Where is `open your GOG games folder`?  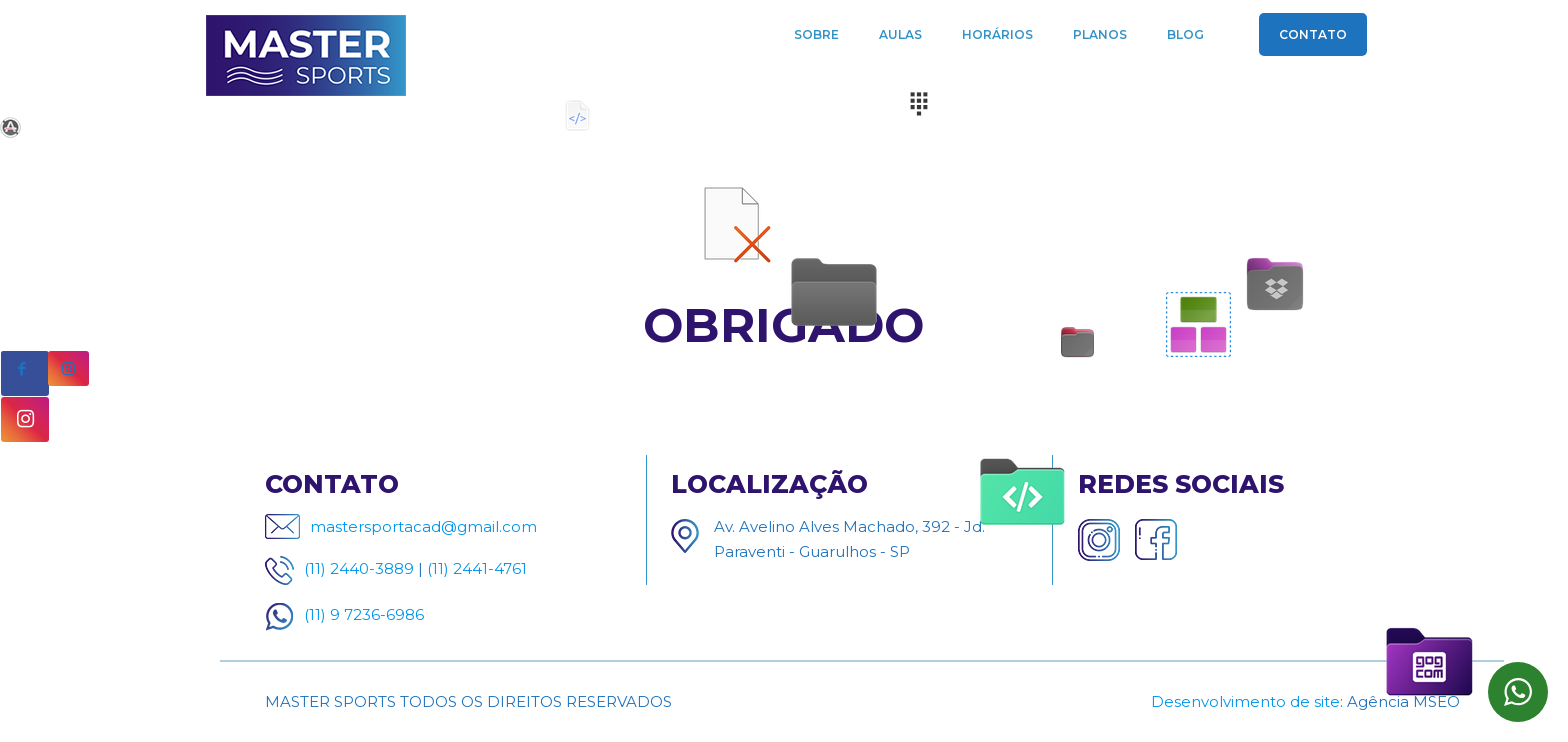 open your GOG games folder is located at coordinates (1429, 664).